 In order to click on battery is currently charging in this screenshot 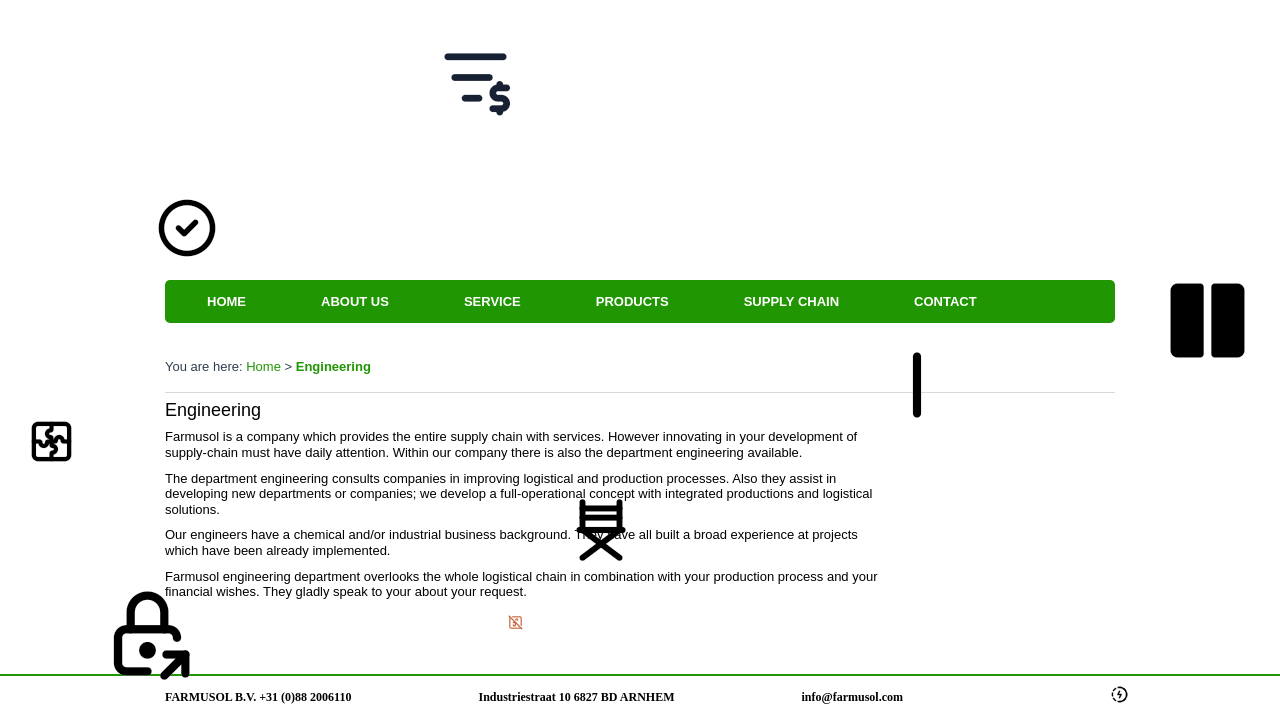, I will do `click(1119, 694)`.